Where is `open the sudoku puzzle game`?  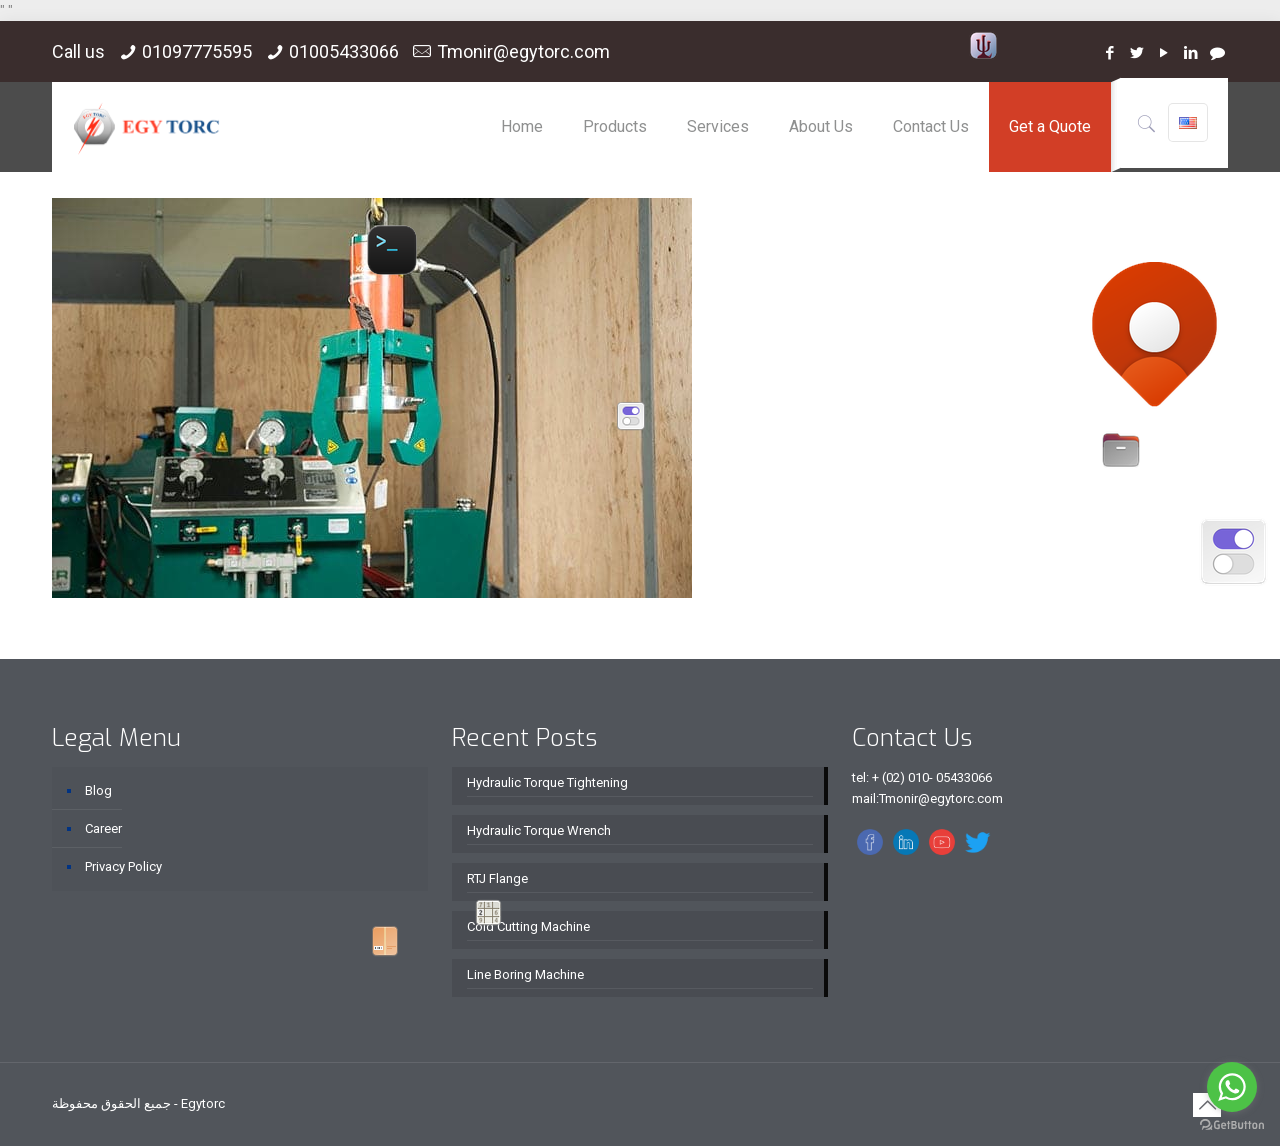
open the sudoku puzzle game is located at coordinates (488, 912).